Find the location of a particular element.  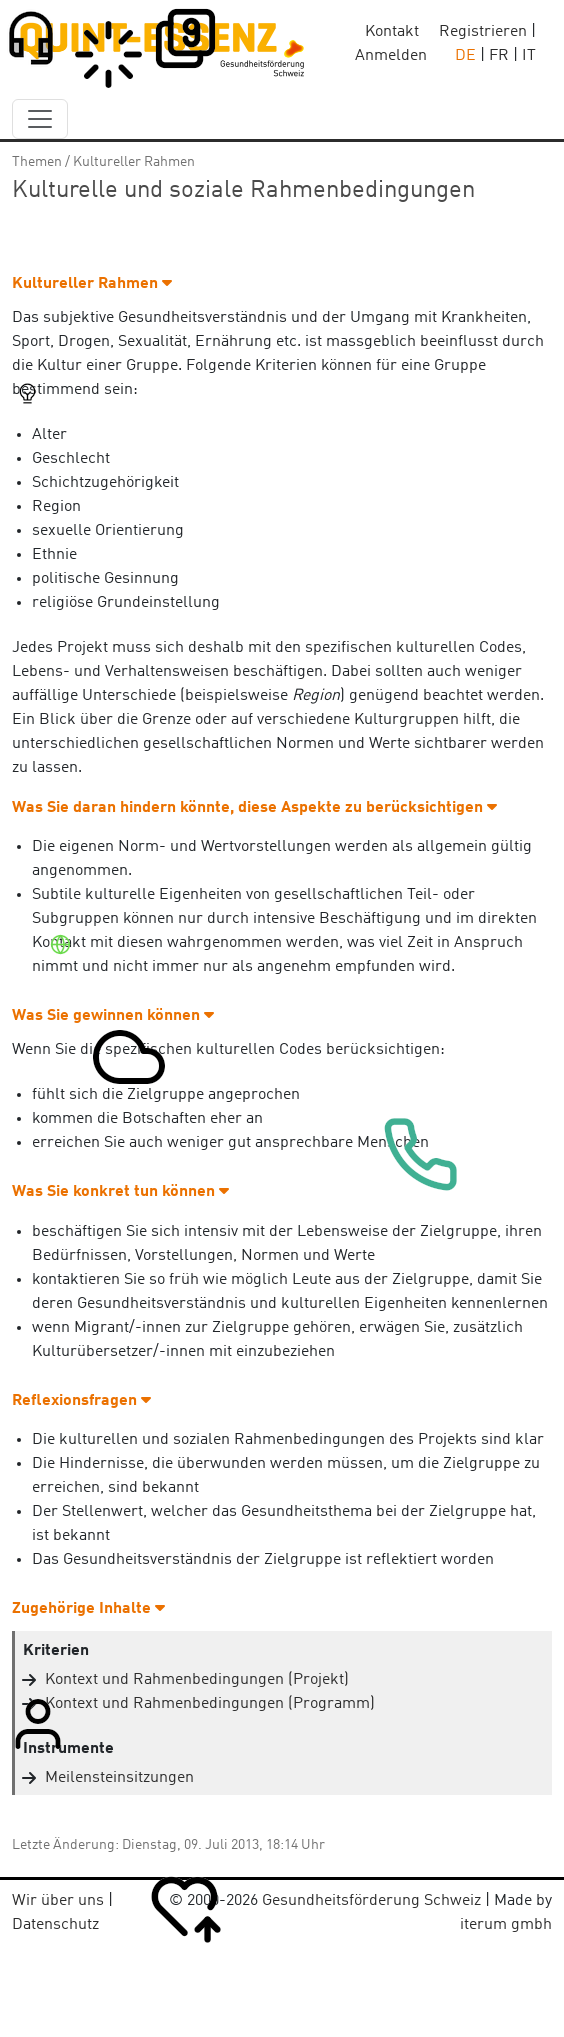

view item 9 in a collection is located at coordinates (185, 38).